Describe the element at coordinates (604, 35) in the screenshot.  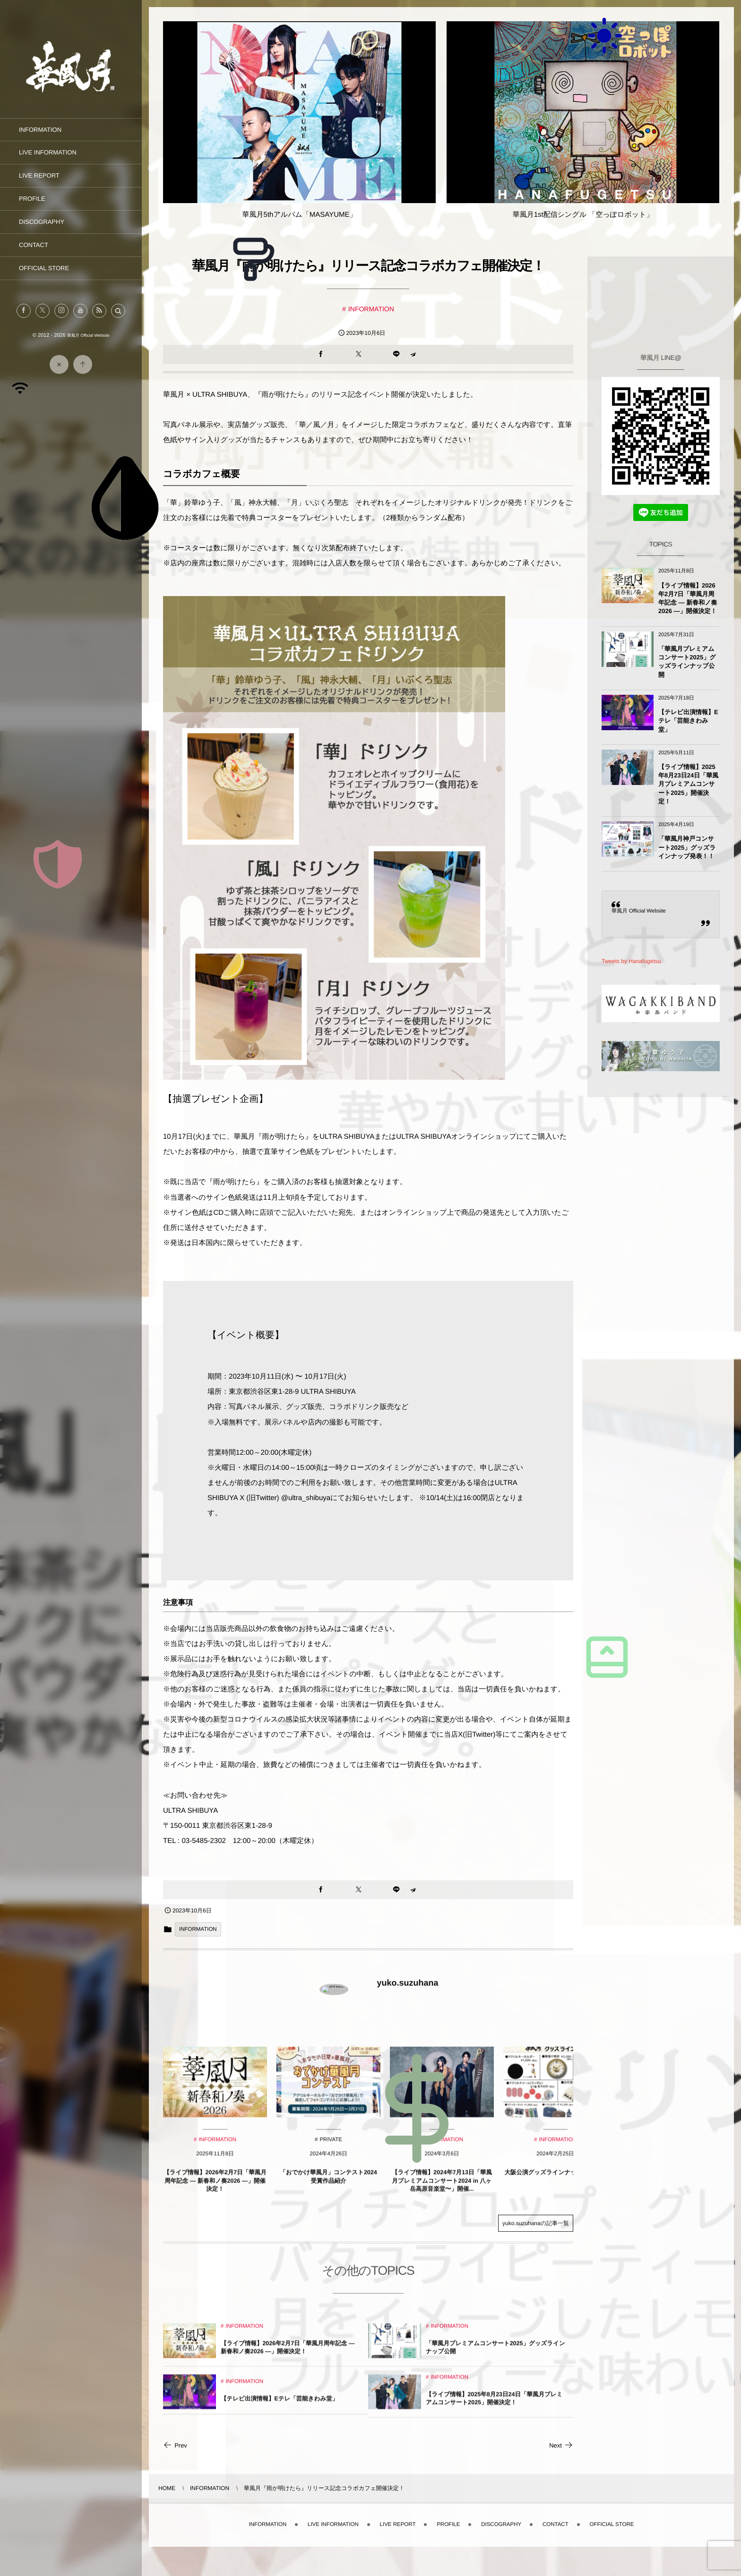
I see `increase screen brightness` at that location.